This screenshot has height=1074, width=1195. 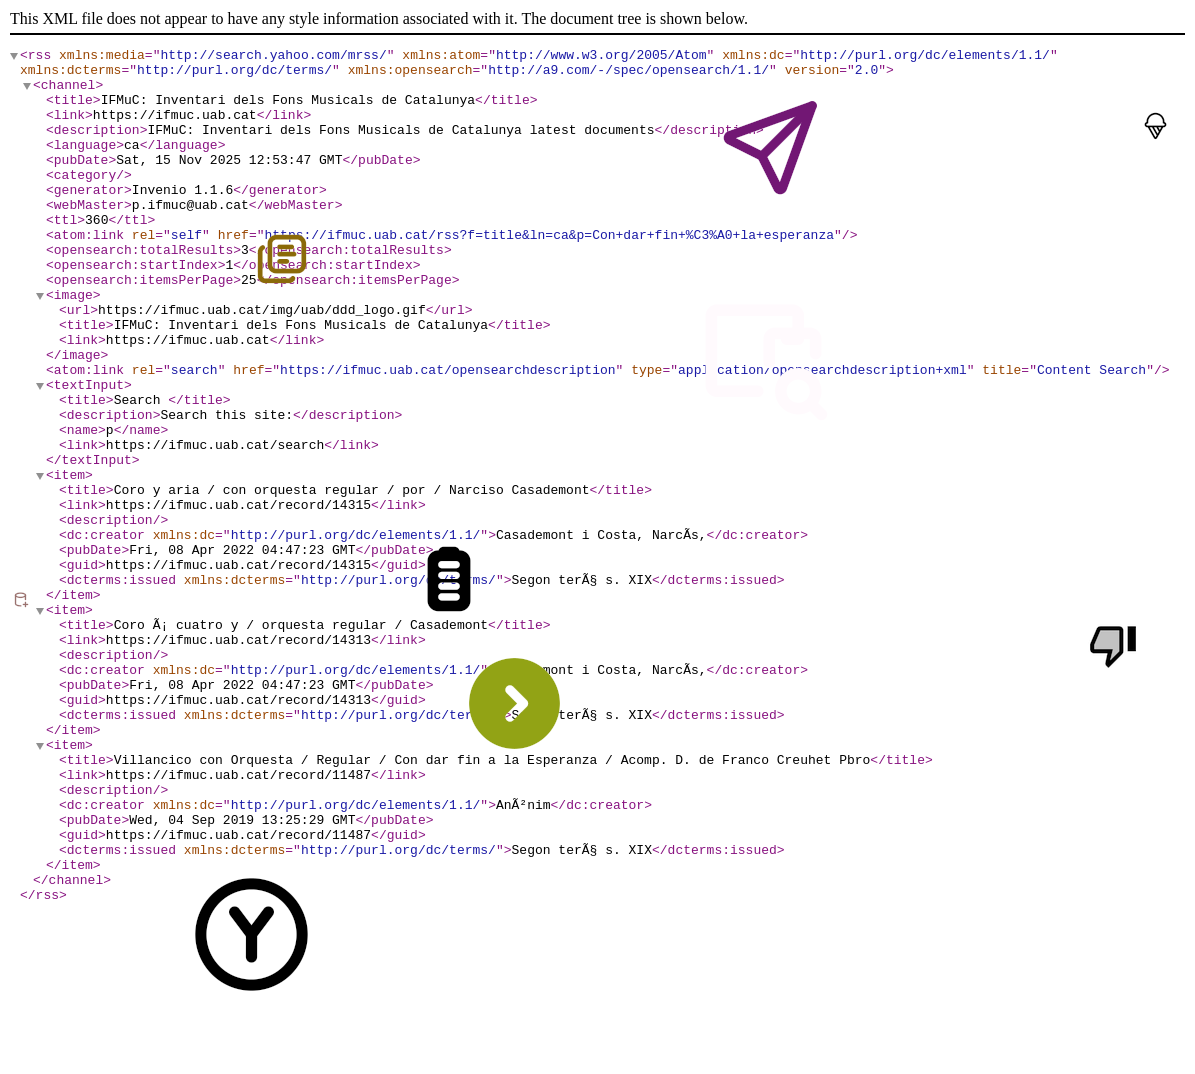 What do you see at coordinates (282, 259) in the screenshot?
I see `access your saved content library` at bounding box center [282, 259].